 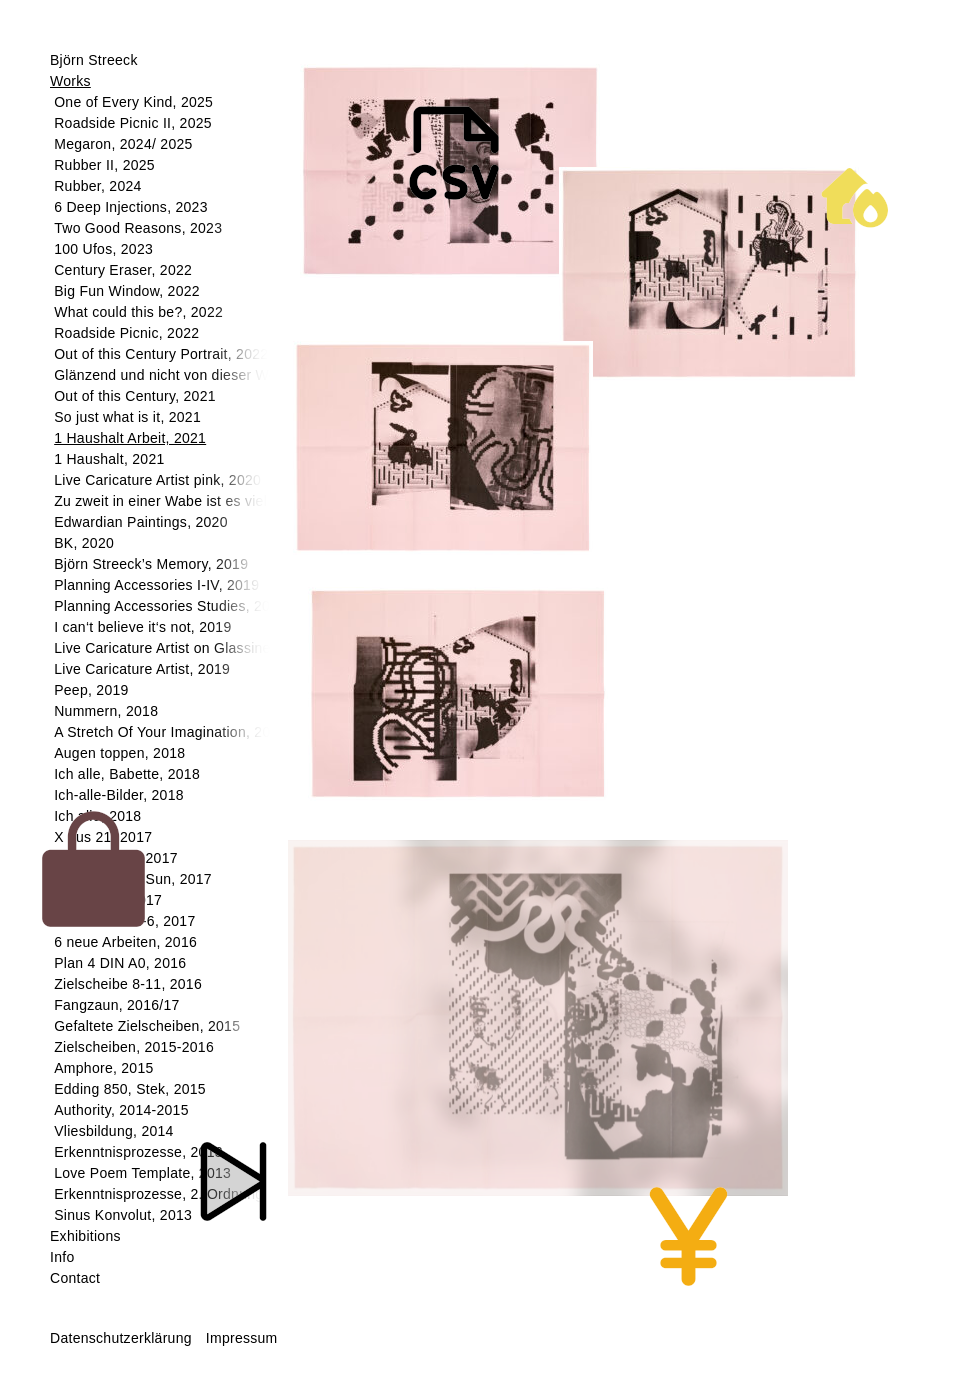 What do you see at coordinates (456, 157) in the screenshot?
I see `open or view a CSV file` at bounding box center [456, 157].